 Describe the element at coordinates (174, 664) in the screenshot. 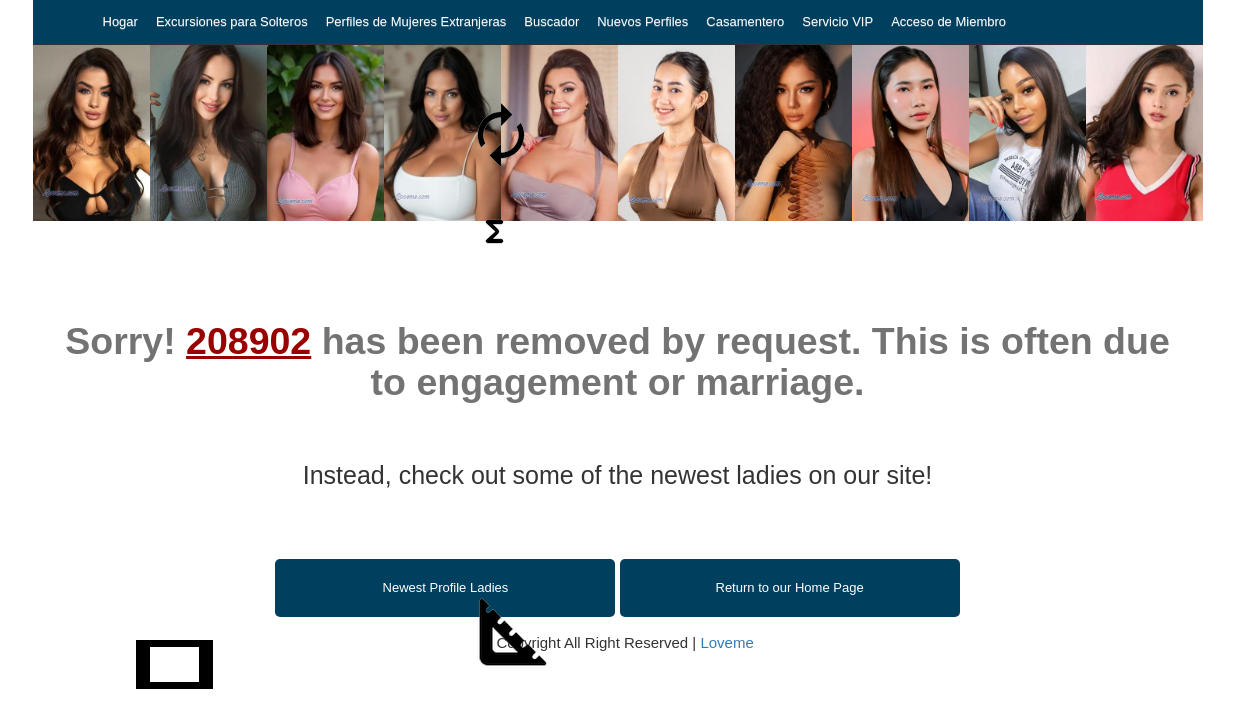

I see `switch device to landscape orientation` at that location.